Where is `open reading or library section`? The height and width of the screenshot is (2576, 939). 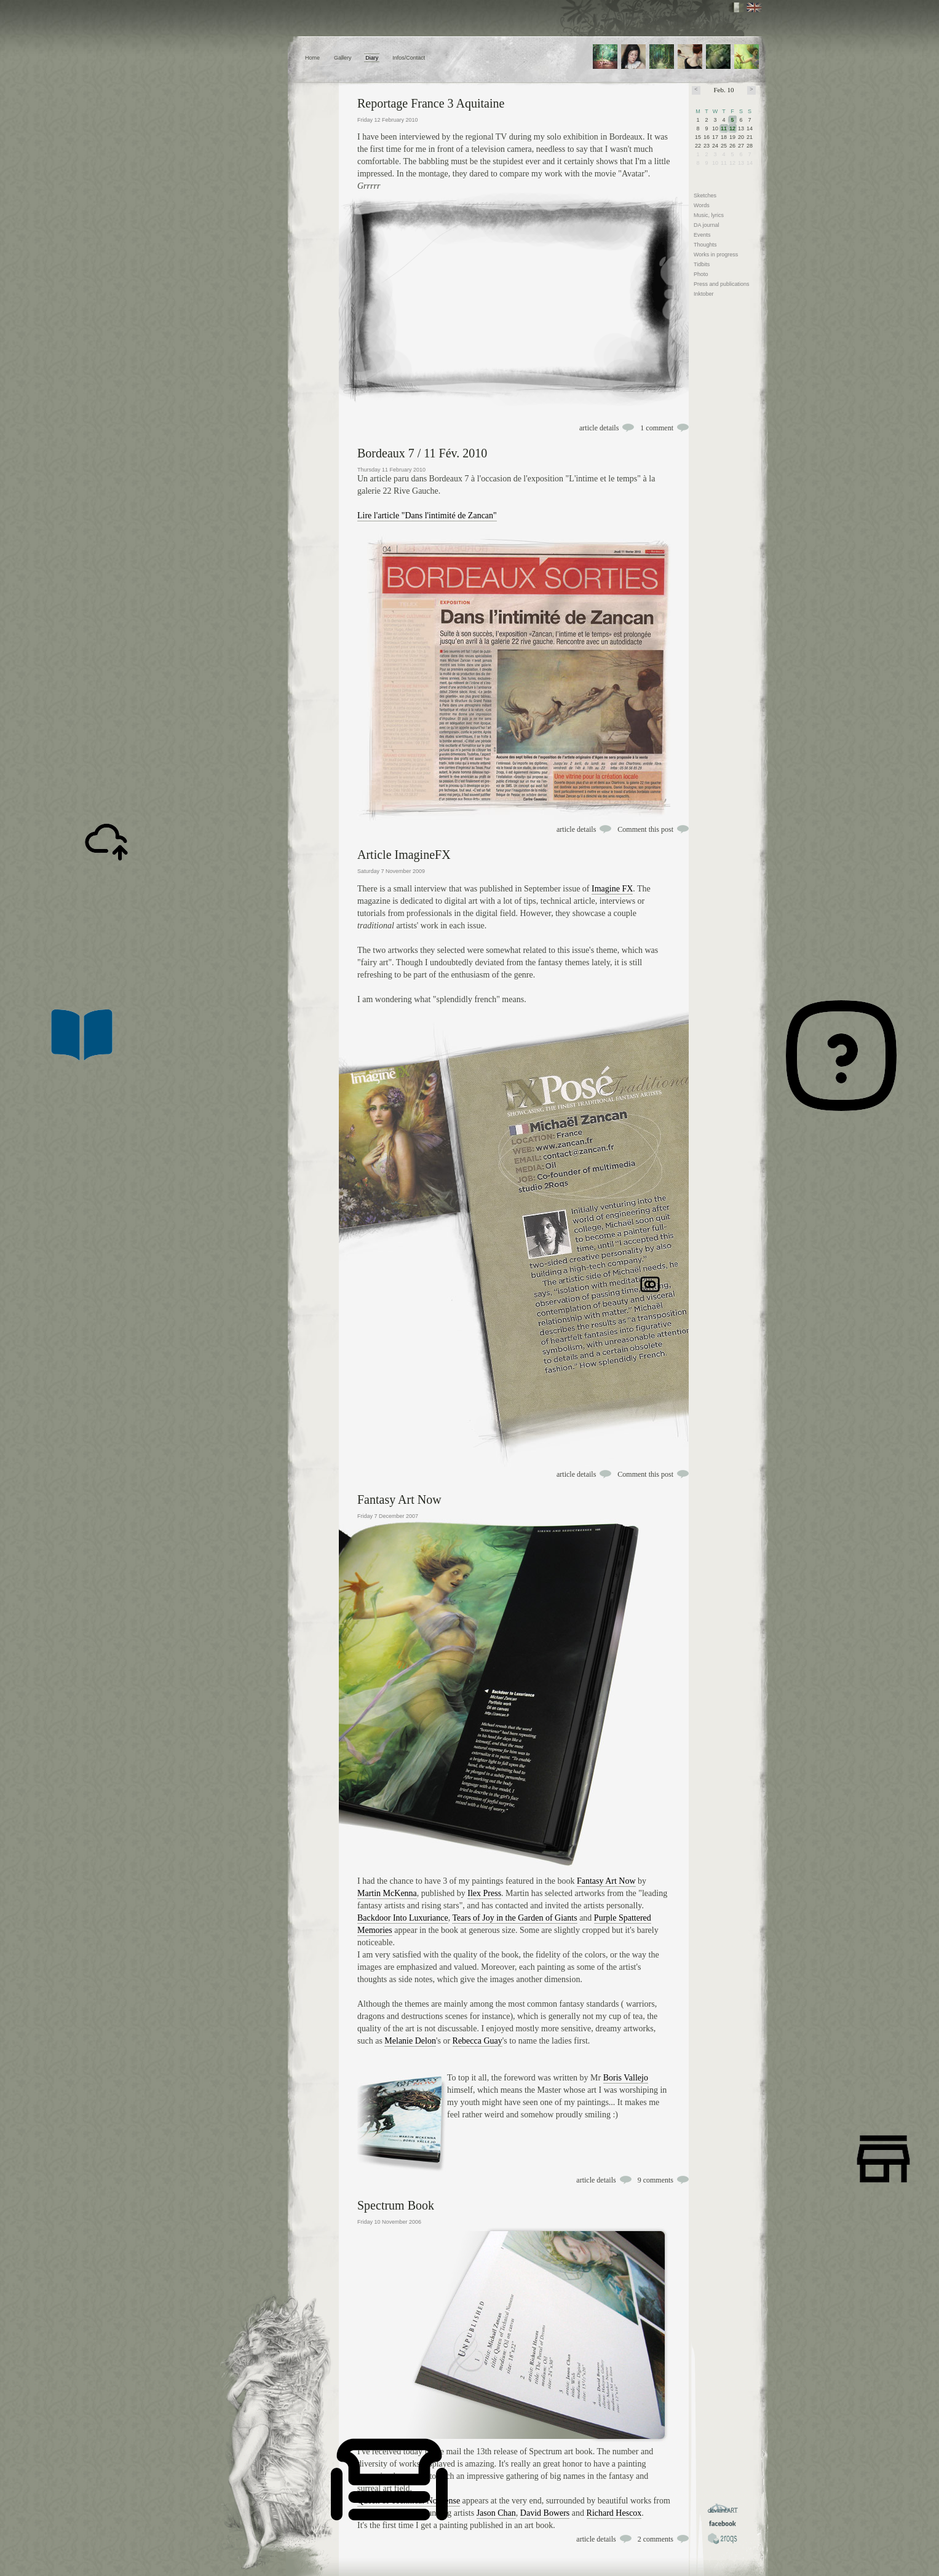
open reading or library section is located at coordinates (82, 1036).